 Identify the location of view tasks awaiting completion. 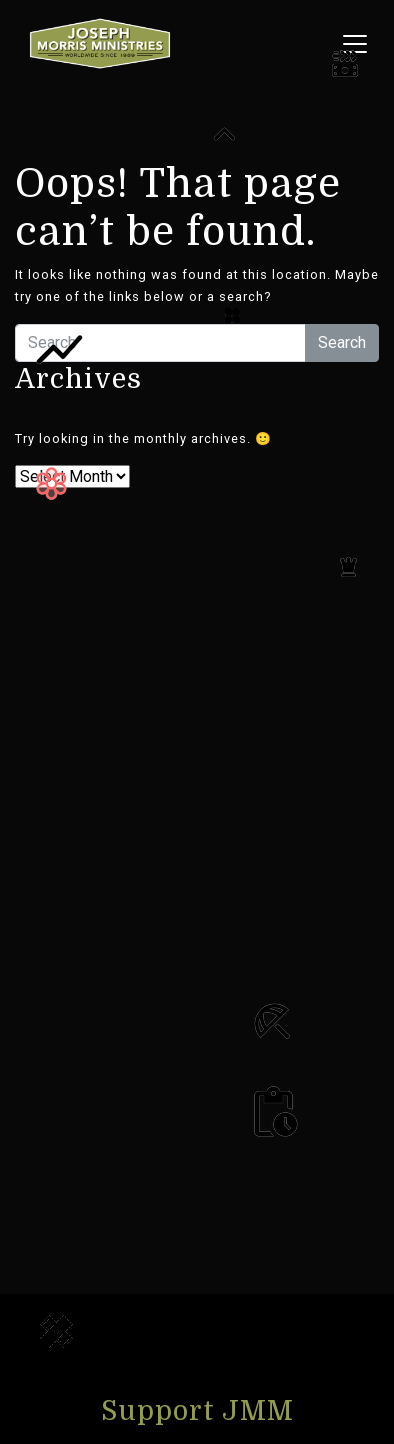
(273, 1112).